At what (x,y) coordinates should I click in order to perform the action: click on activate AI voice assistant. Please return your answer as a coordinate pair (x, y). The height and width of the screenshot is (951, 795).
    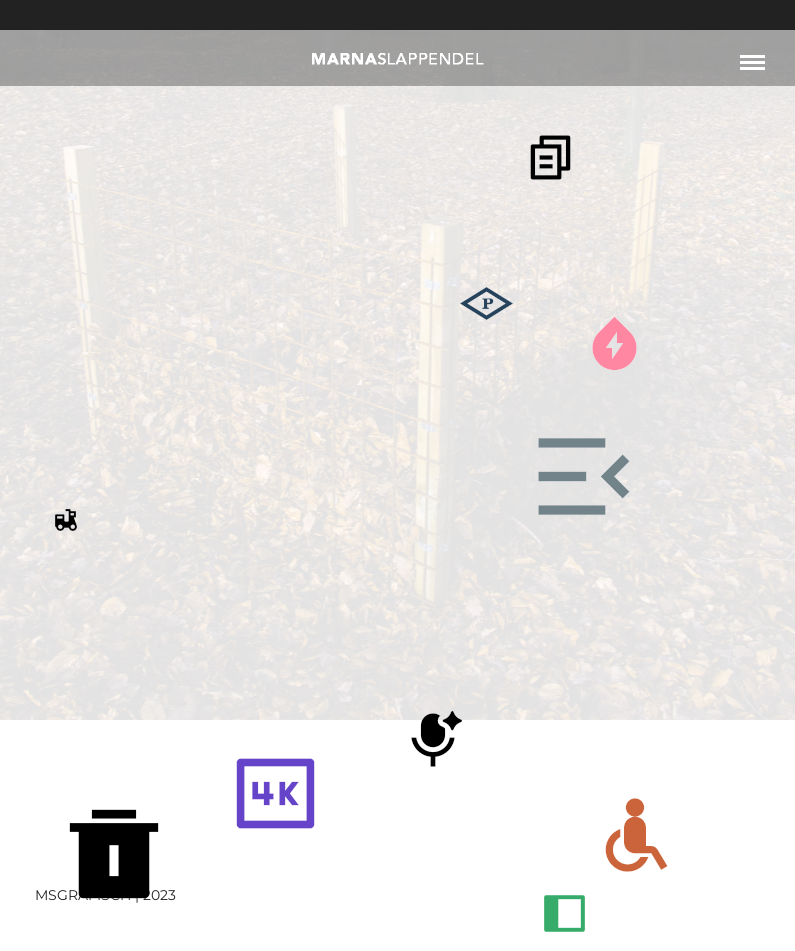
    Looking at the image, I should click on (433, 740).